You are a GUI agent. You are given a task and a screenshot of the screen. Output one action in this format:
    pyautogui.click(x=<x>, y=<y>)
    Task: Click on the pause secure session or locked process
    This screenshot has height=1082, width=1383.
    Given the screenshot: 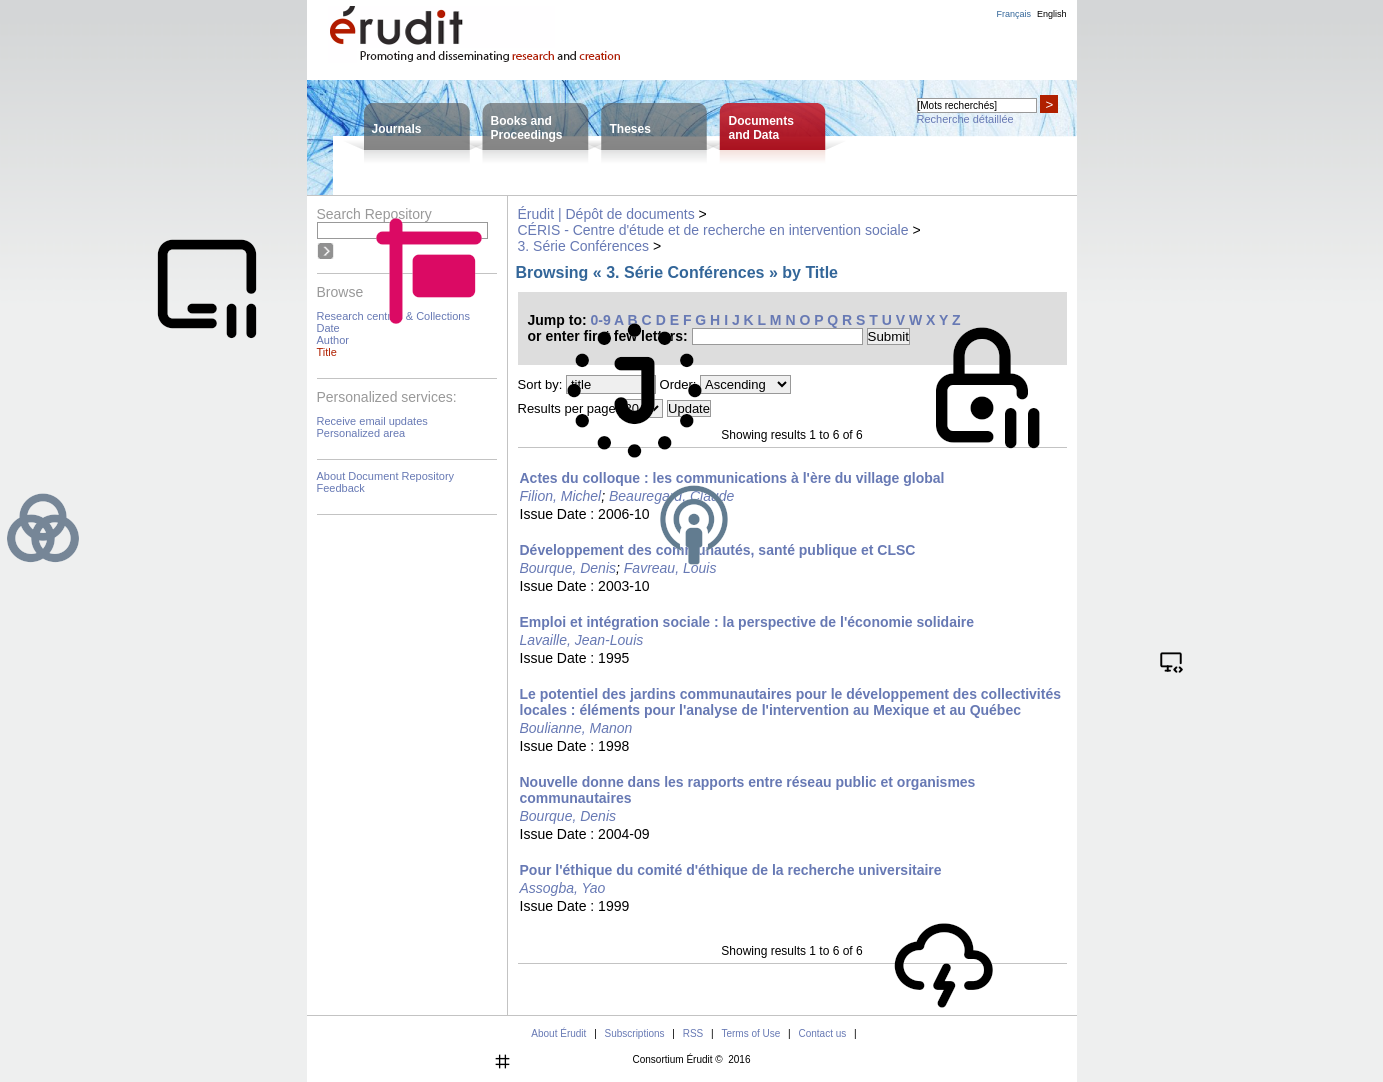 What is the action you would take?
    pyautogui.click(x=982, y=385)
    